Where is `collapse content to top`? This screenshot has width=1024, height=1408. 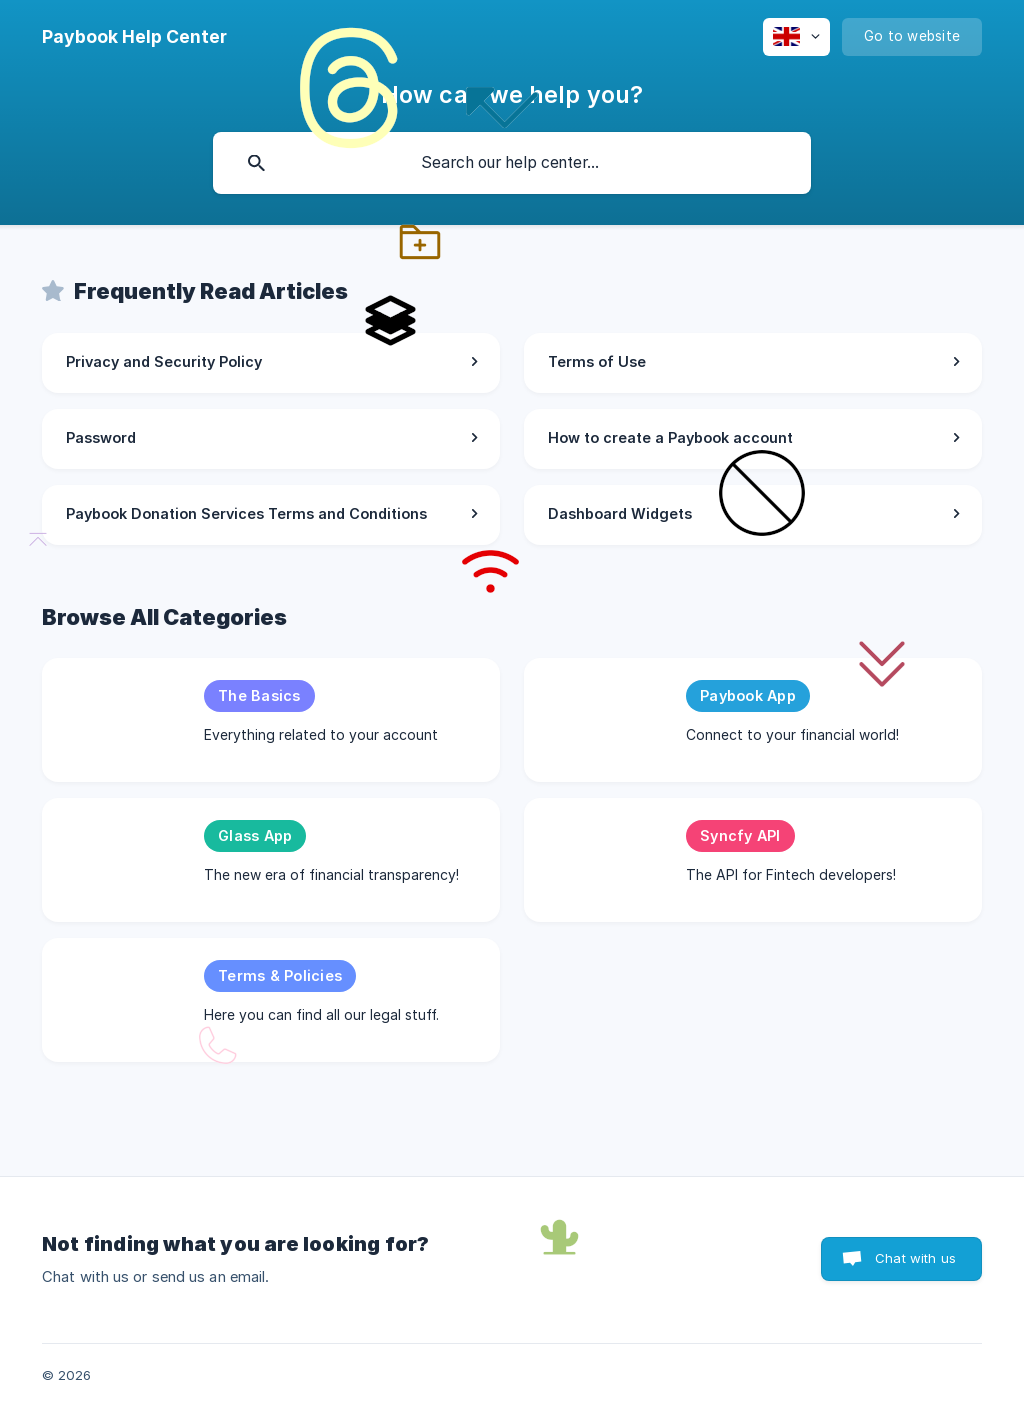
collapse content to top is located at coordinates (38, 539).